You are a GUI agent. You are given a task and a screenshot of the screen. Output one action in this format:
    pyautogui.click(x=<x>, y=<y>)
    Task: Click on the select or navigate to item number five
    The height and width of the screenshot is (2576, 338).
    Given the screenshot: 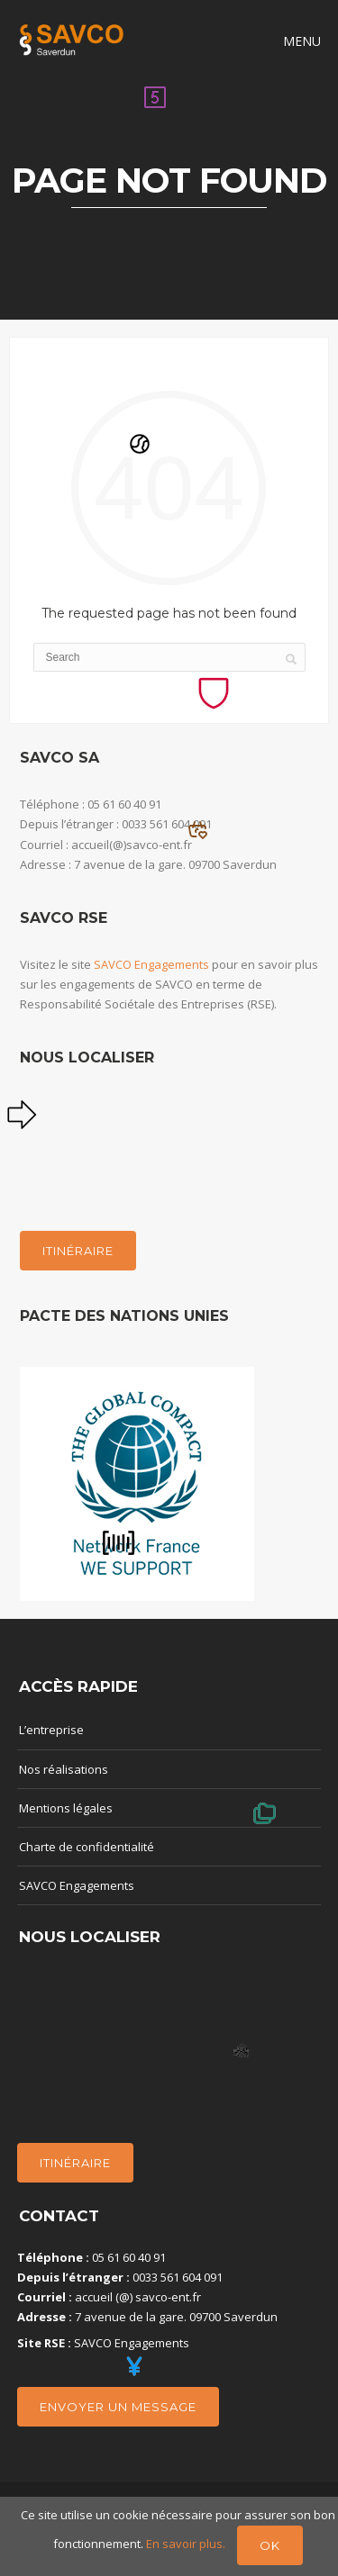 What is the action you would take?
    pyautogui.click(x=155, y=97)
    